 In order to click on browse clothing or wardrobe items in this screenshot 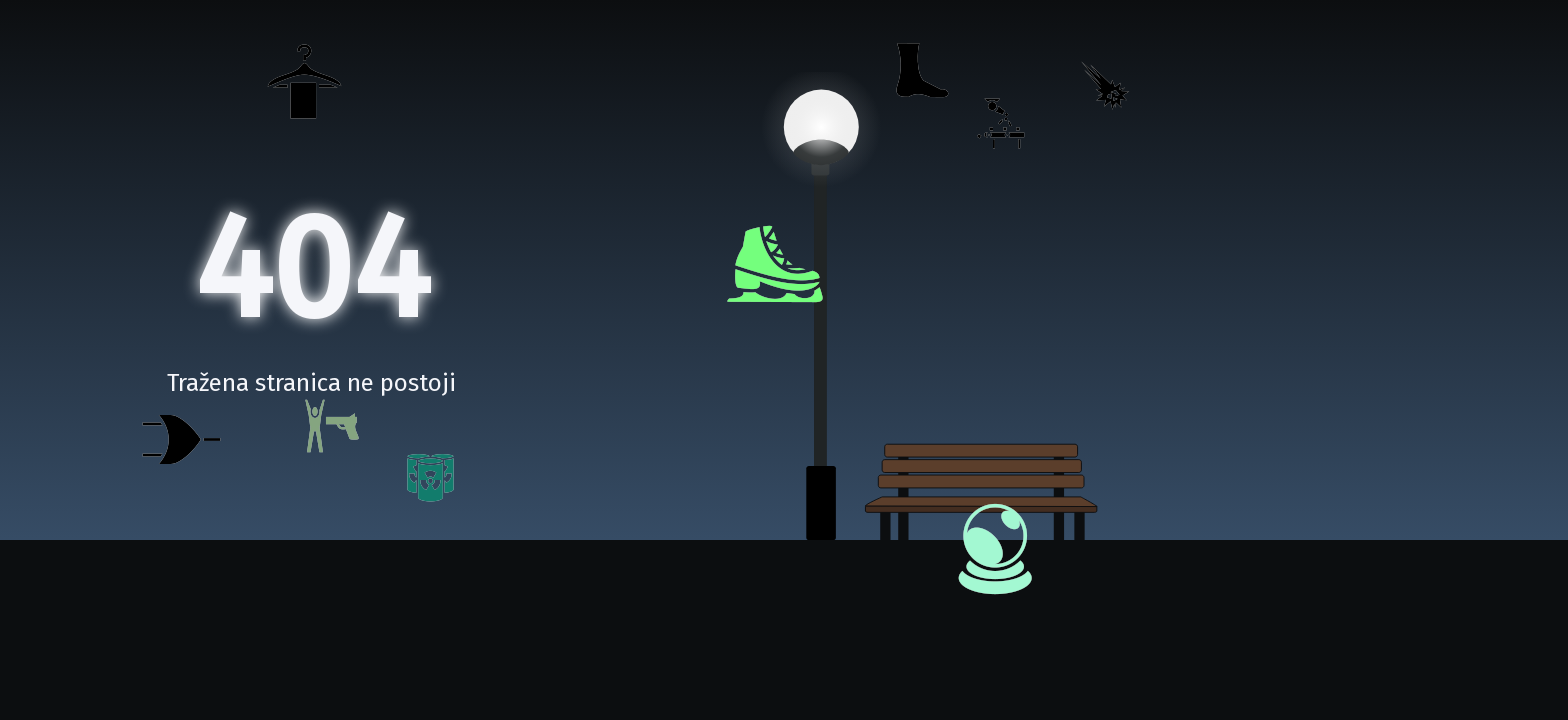, I will do `click(304, 81)`.